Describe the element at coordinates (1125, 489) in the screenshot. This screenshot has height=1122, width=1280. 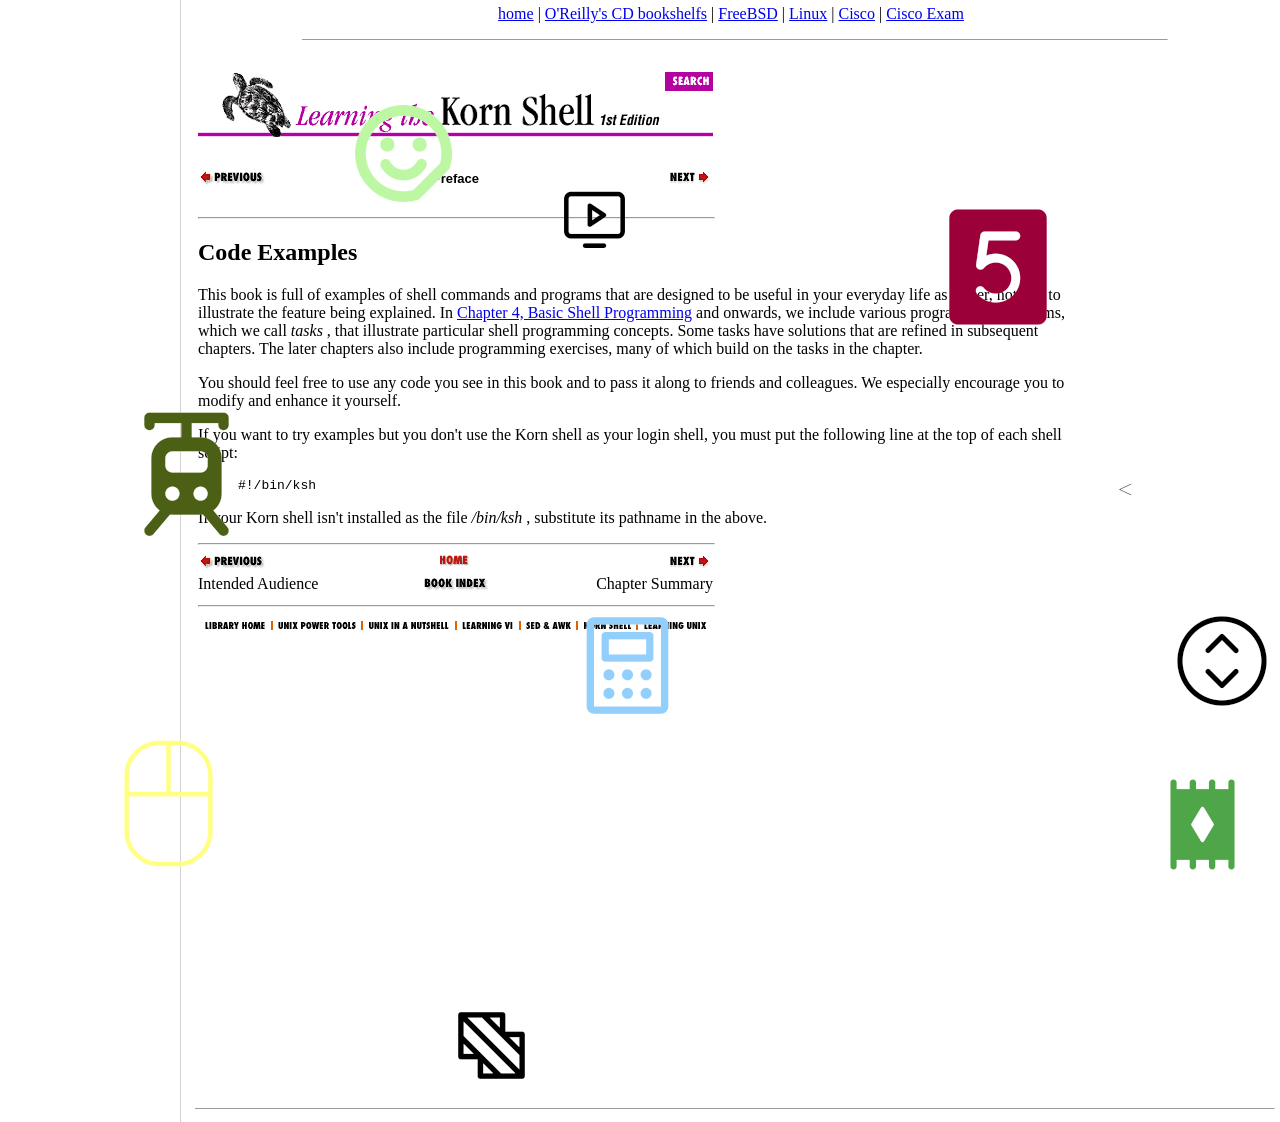
I see `go back to the previous screen` at that location.